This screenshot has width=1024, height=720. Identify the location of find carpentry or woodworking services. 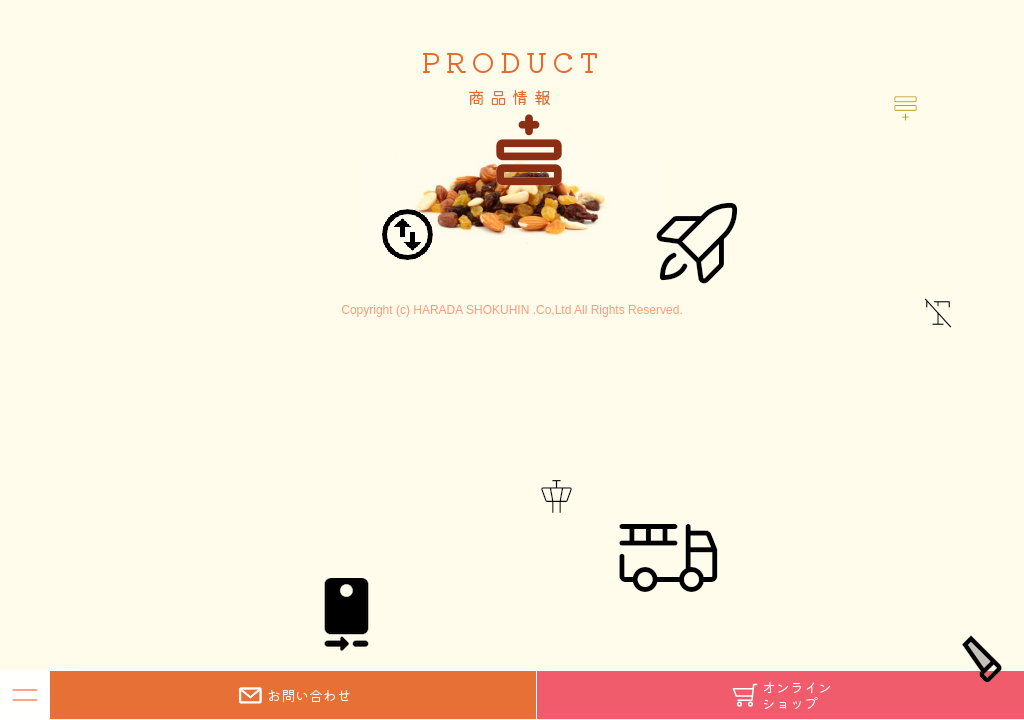
(982, 659).